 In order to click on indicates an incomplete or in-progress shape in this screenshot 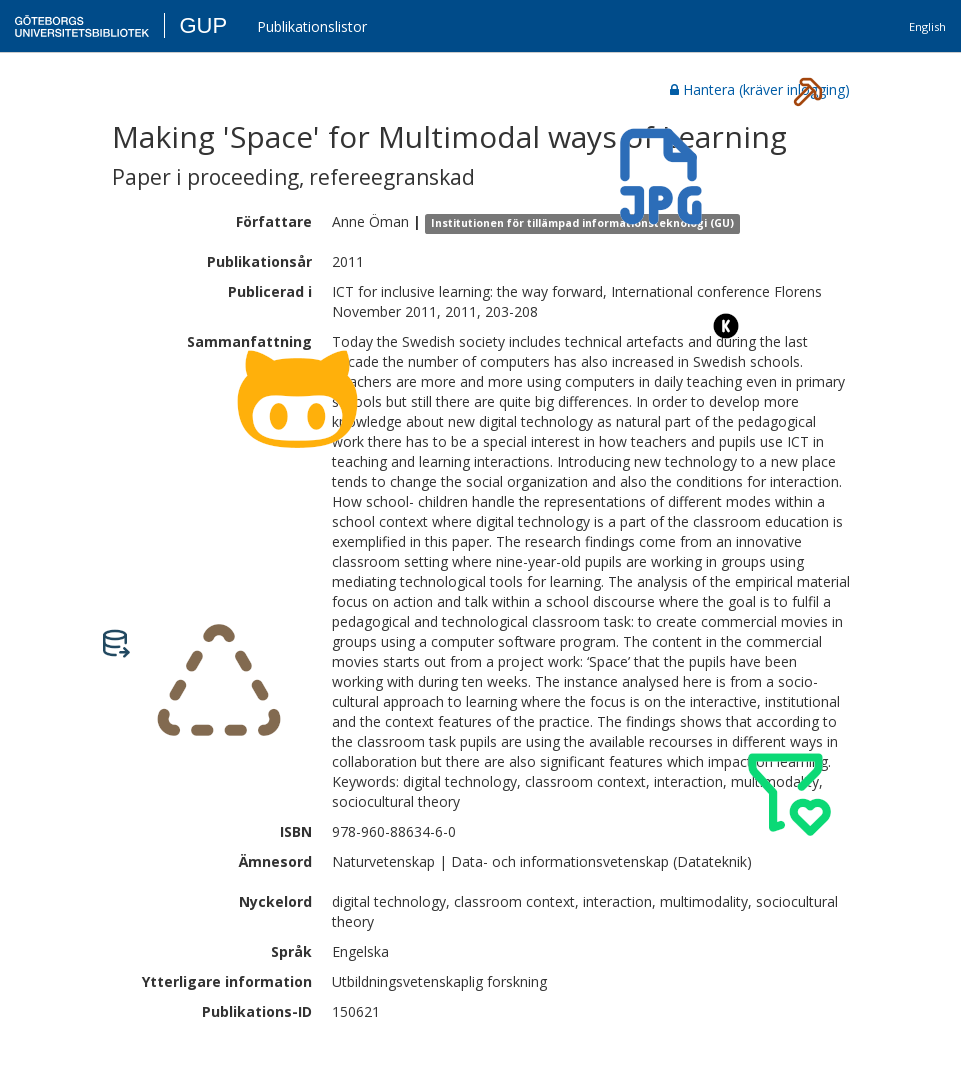, I will do `click(219, 680)`.